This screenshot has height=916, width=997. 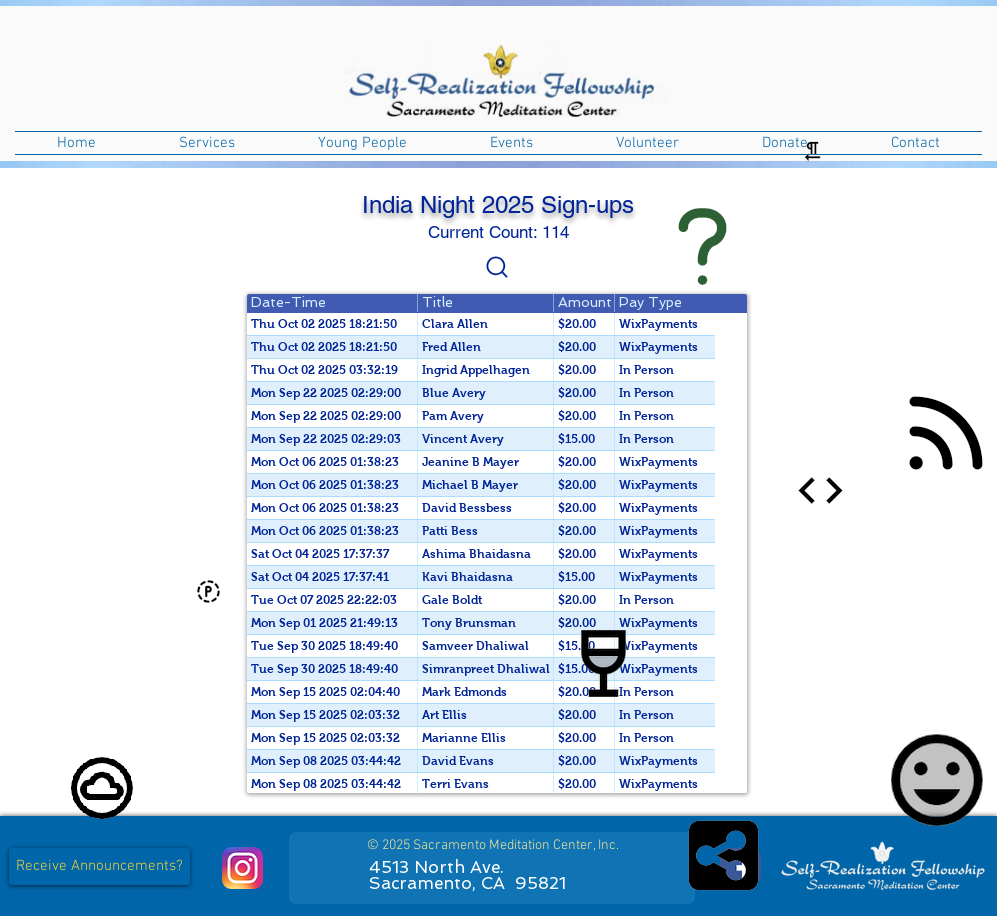 I want to click on switch text direction to right-to-left, so click(x=812, y=151).